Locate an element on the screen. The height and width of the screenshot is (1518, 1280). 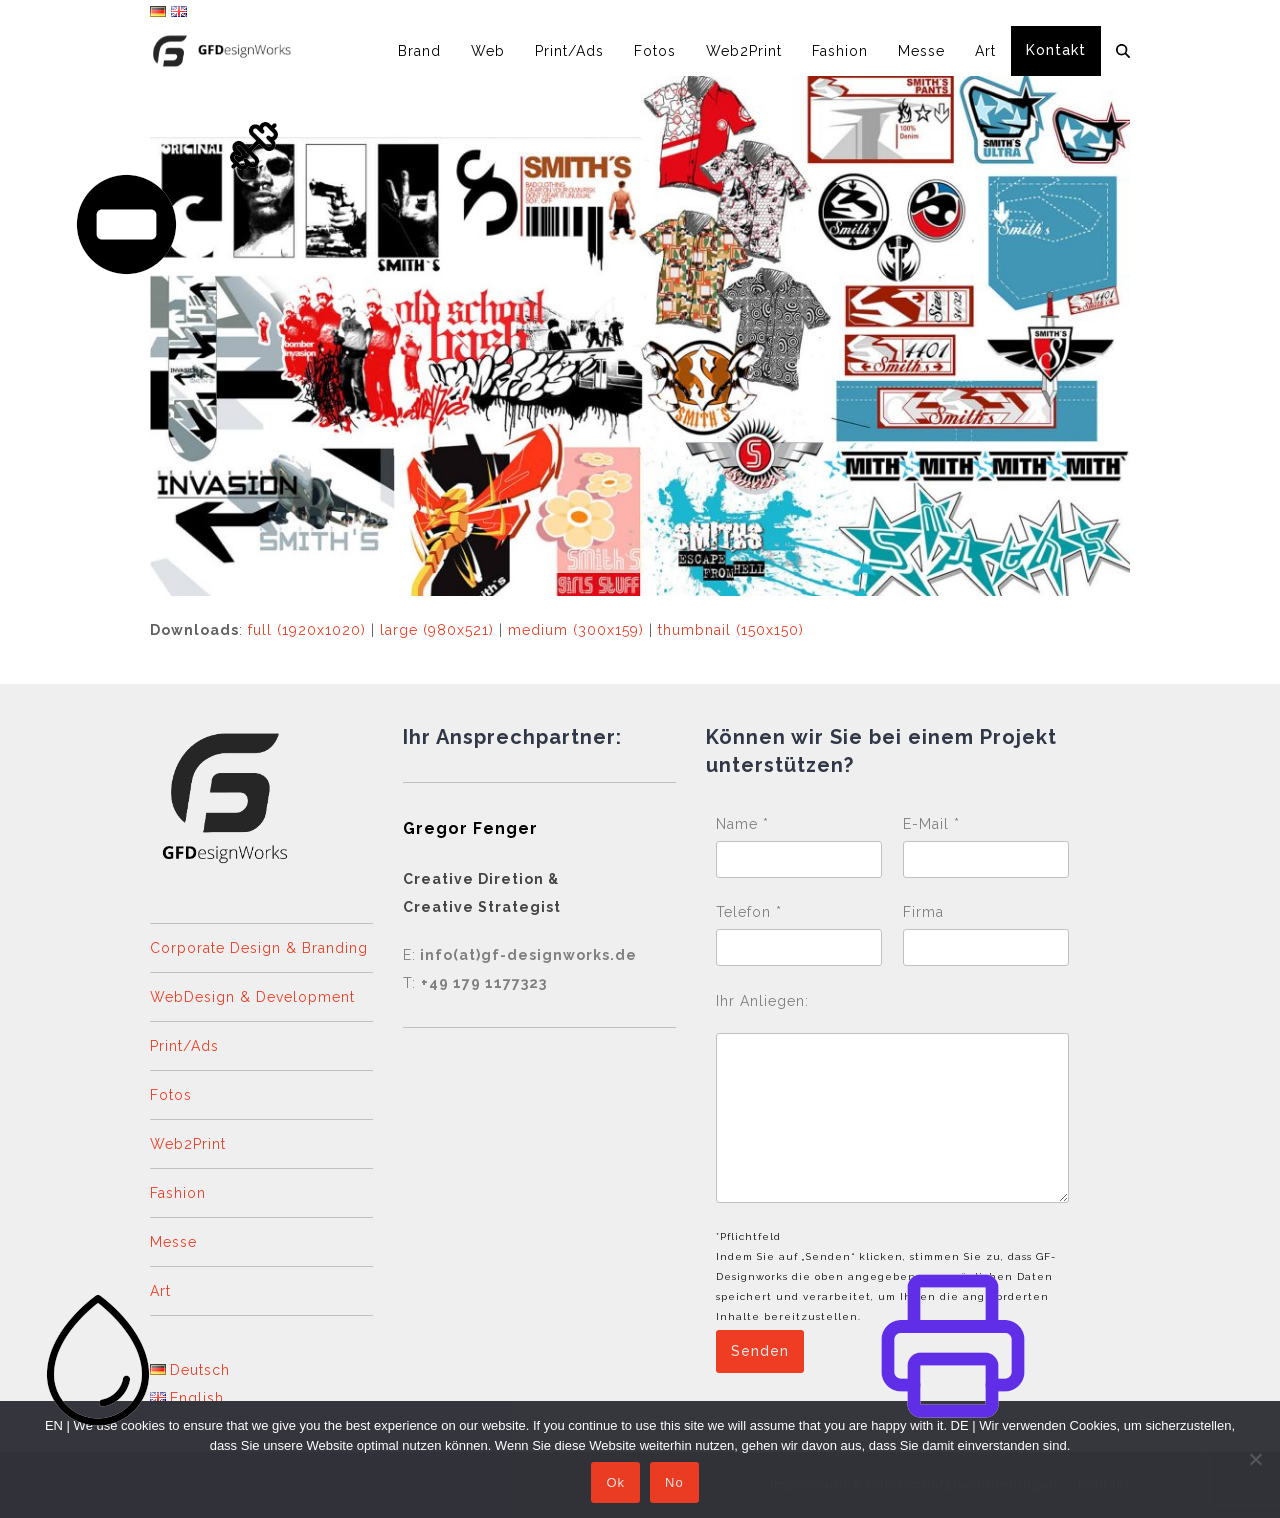
print the current document is located at coordinates (953, 1346).